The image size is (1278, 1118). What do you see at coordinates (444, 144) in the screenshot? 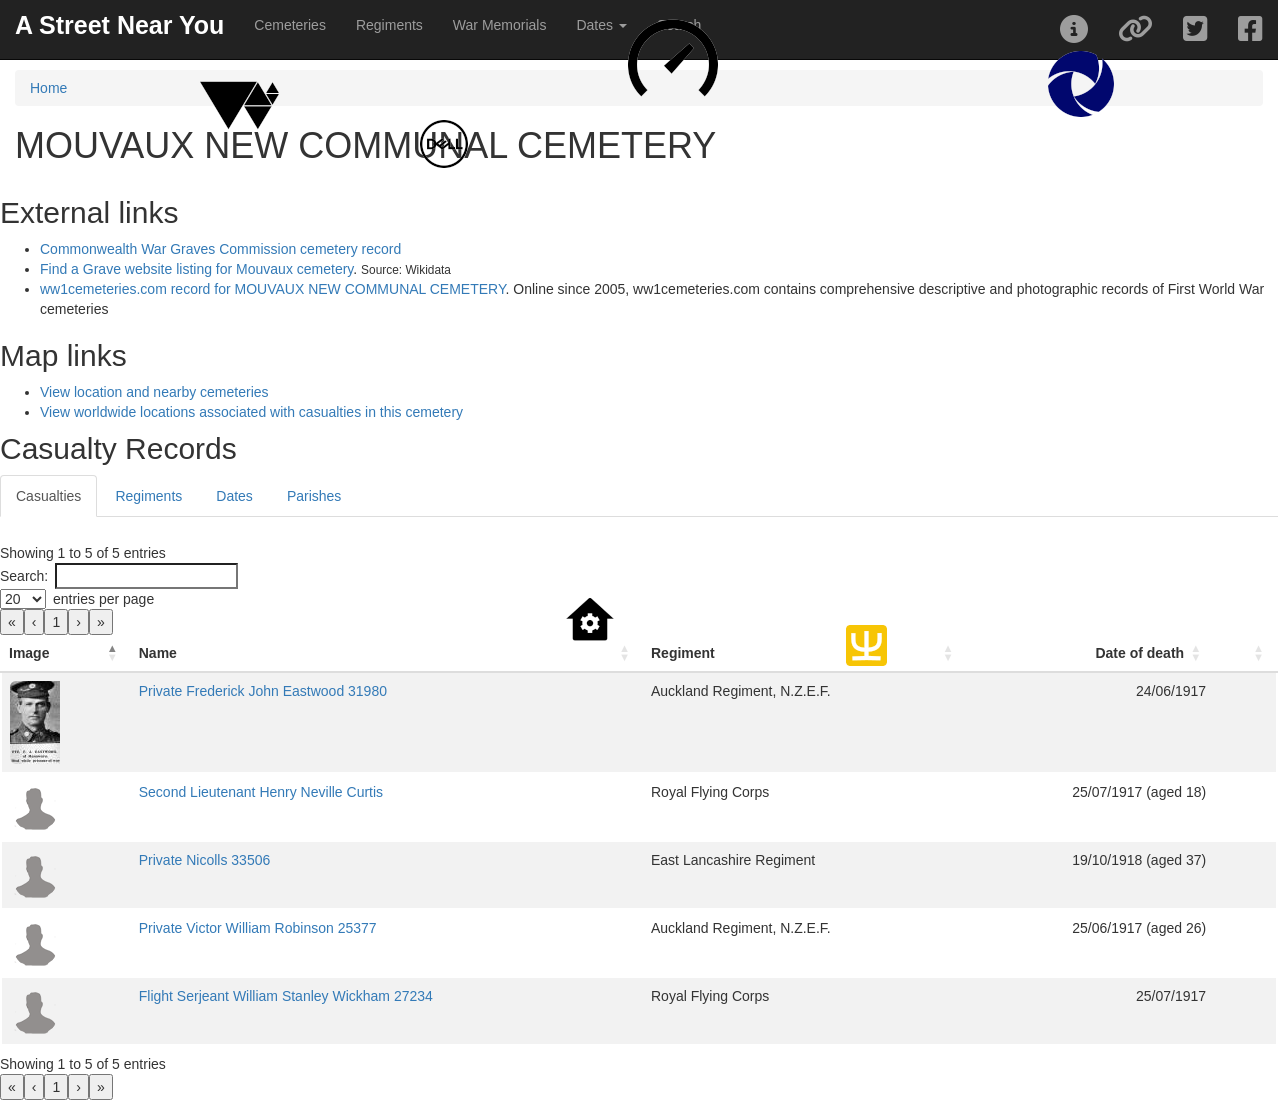
I see `dell brand or product identifier` at bounding box center [444, 144].